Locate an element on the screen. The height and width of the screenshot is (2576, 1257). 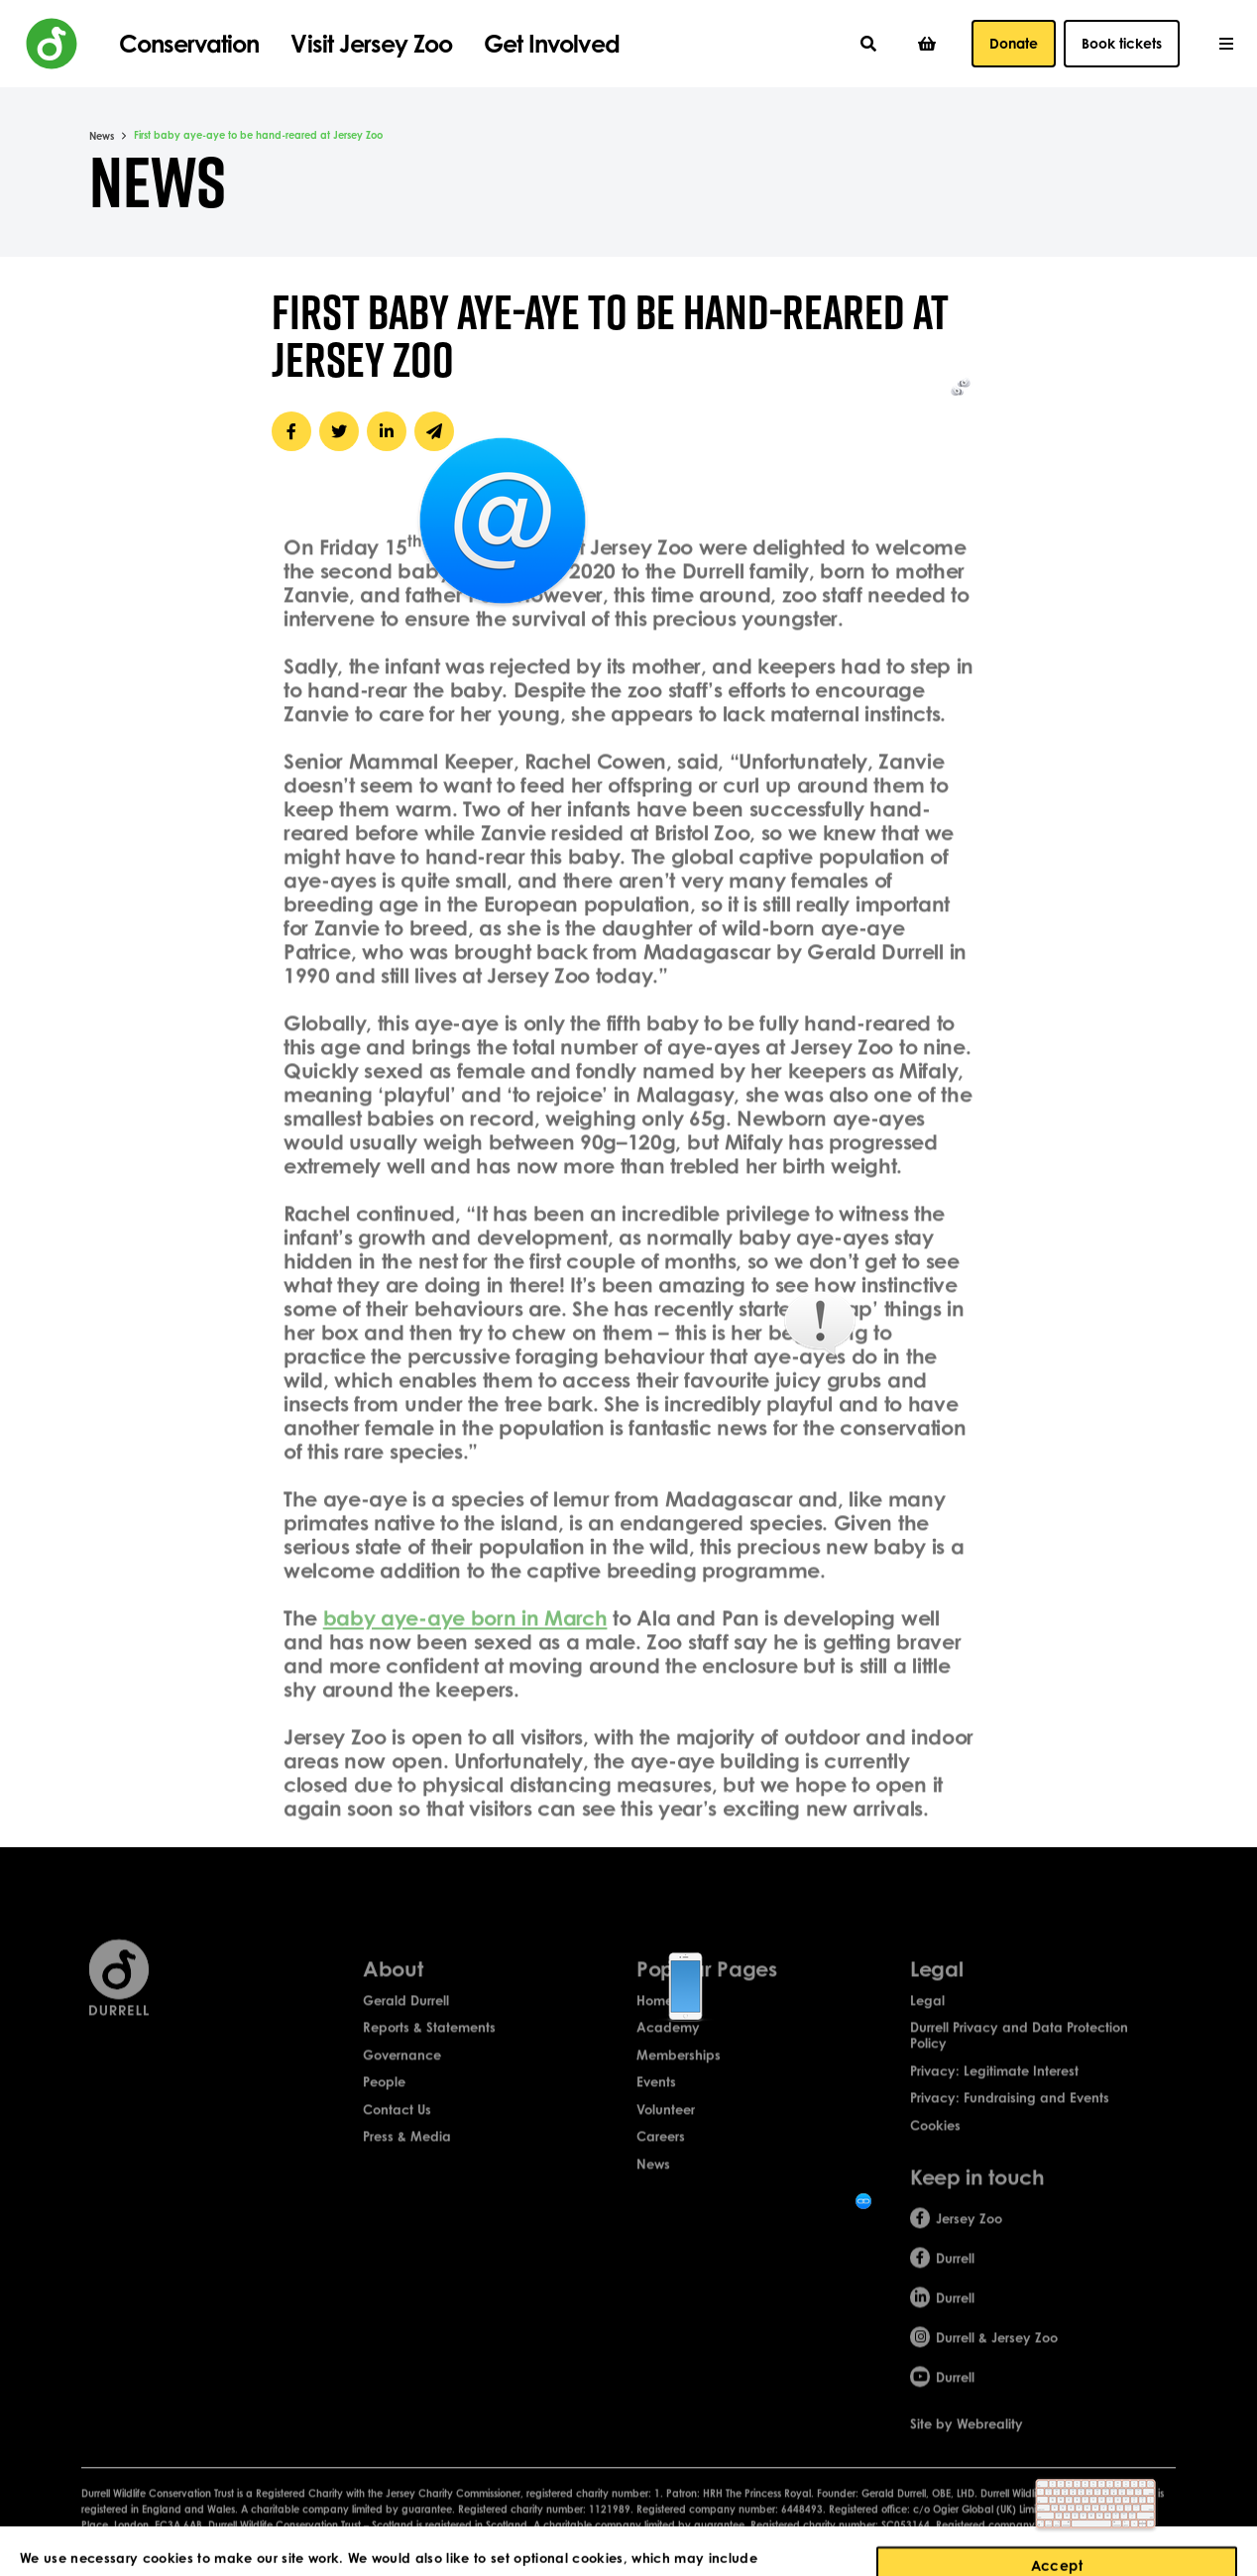
manage paired bluetooth devices is located at coordinates (863, 2201).